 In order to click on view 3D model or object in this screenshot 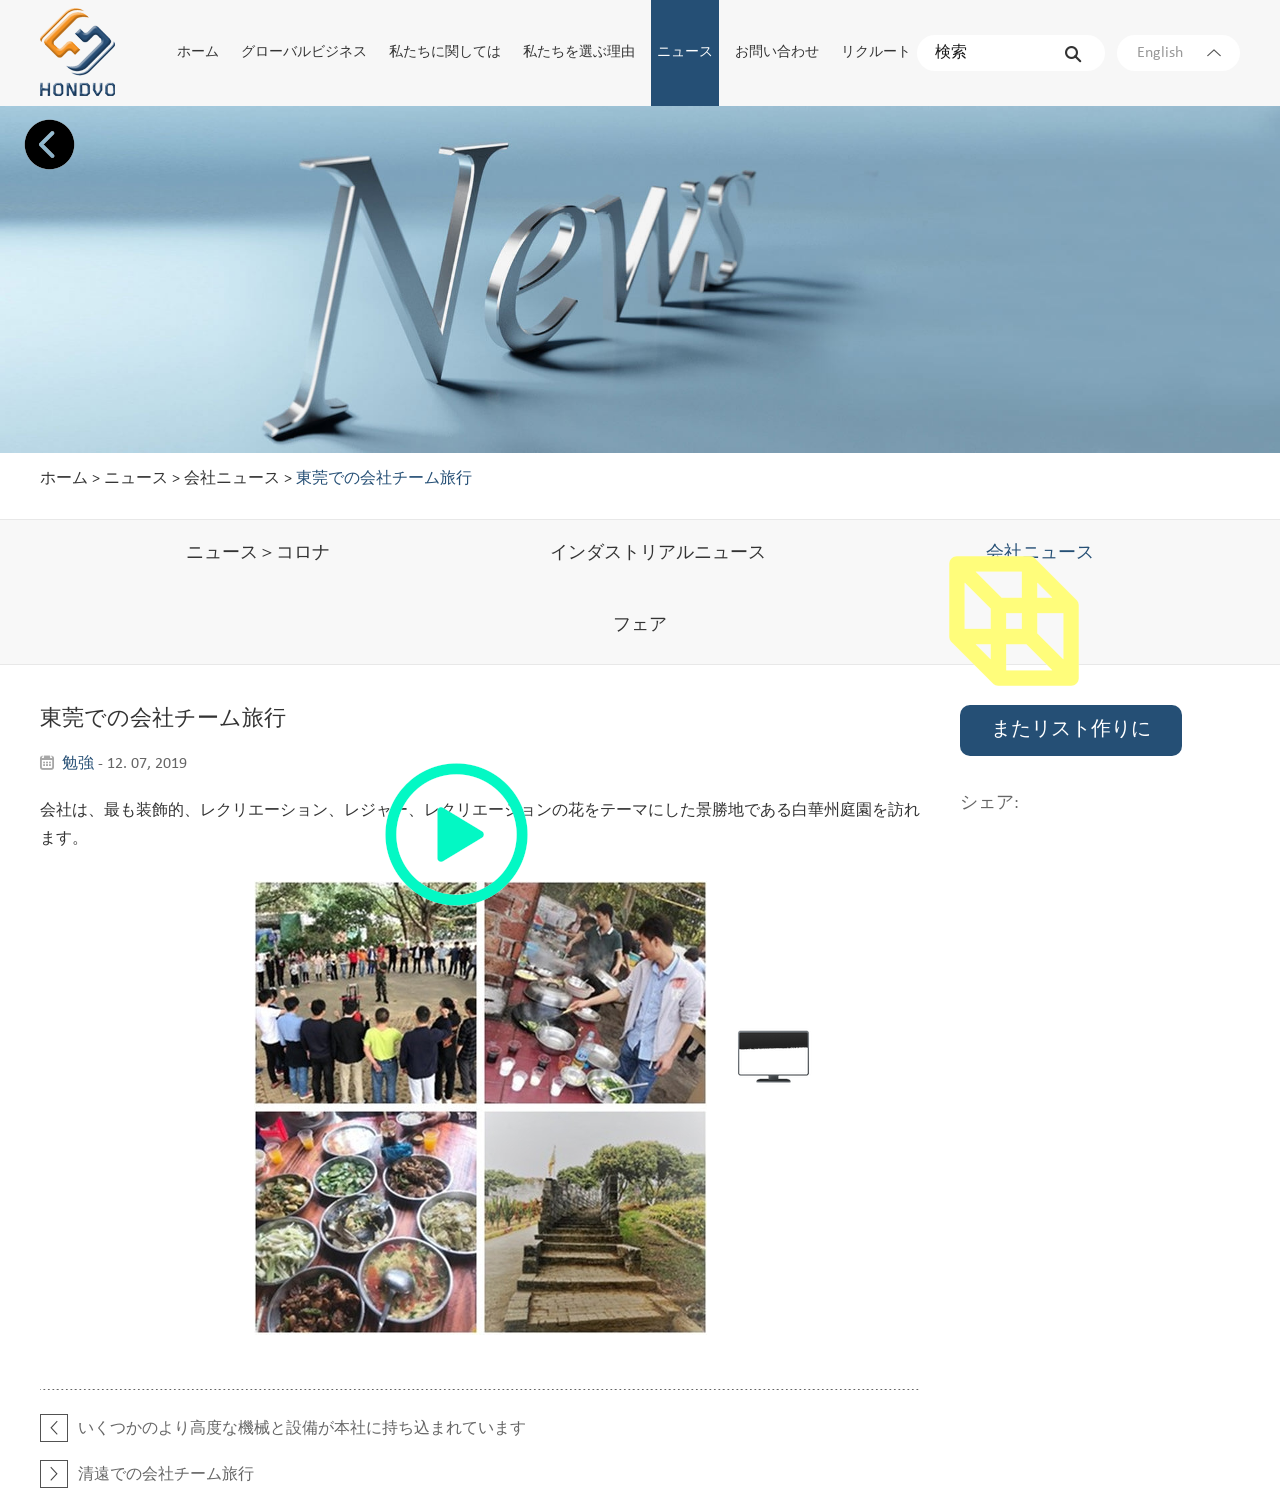, I will do `click(1014, 621)`.